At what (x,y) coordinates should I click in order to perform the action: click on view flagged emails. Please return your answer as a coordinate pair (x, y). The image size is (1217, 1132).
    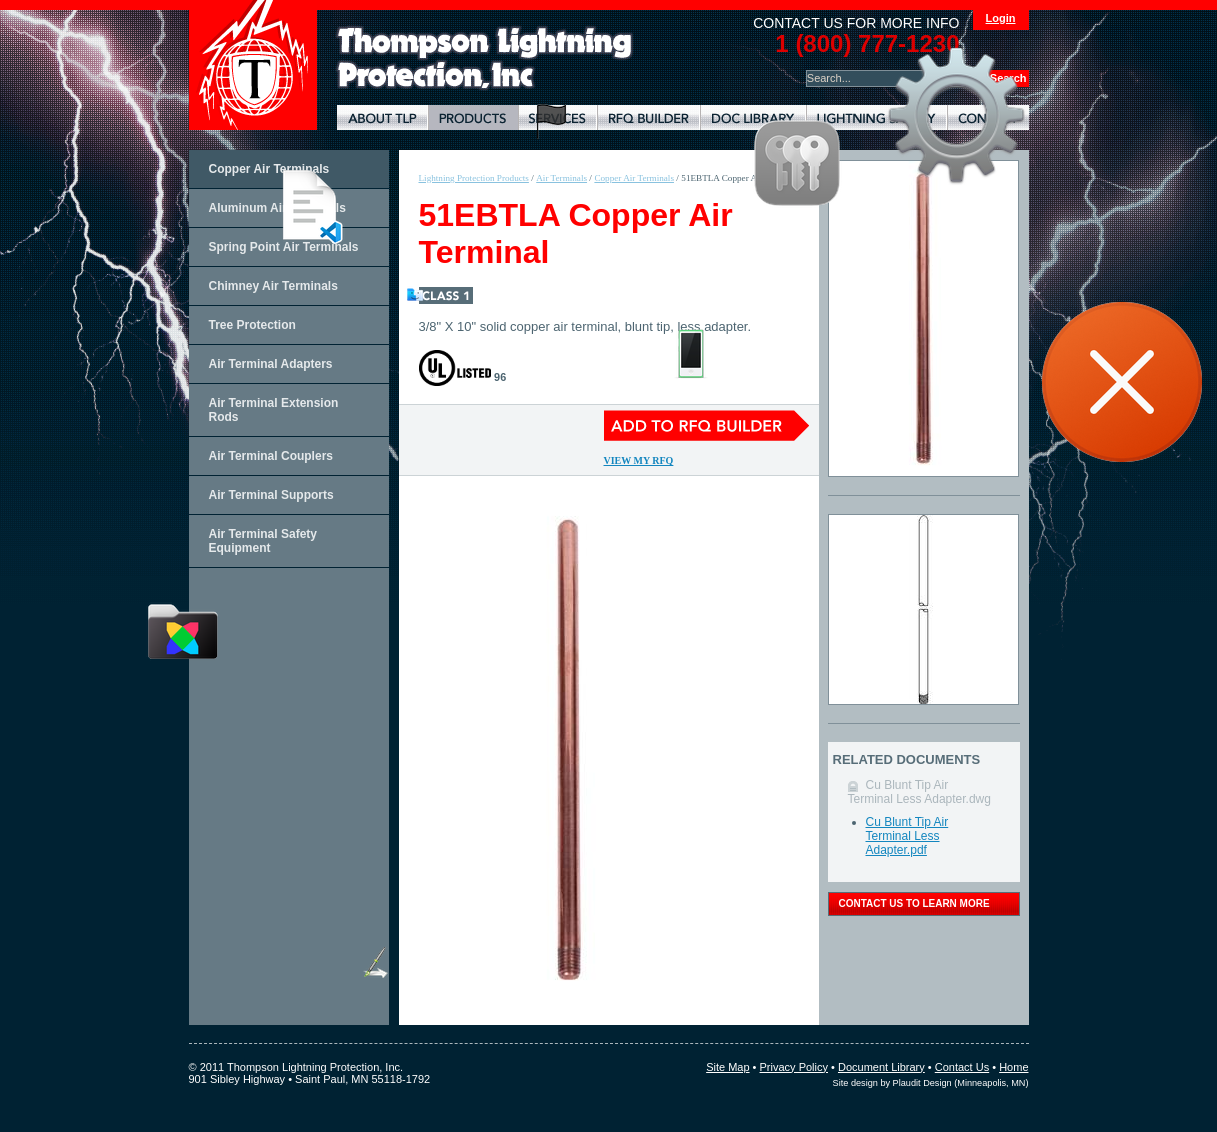
    Looking at the image, I should click on (551, 121).